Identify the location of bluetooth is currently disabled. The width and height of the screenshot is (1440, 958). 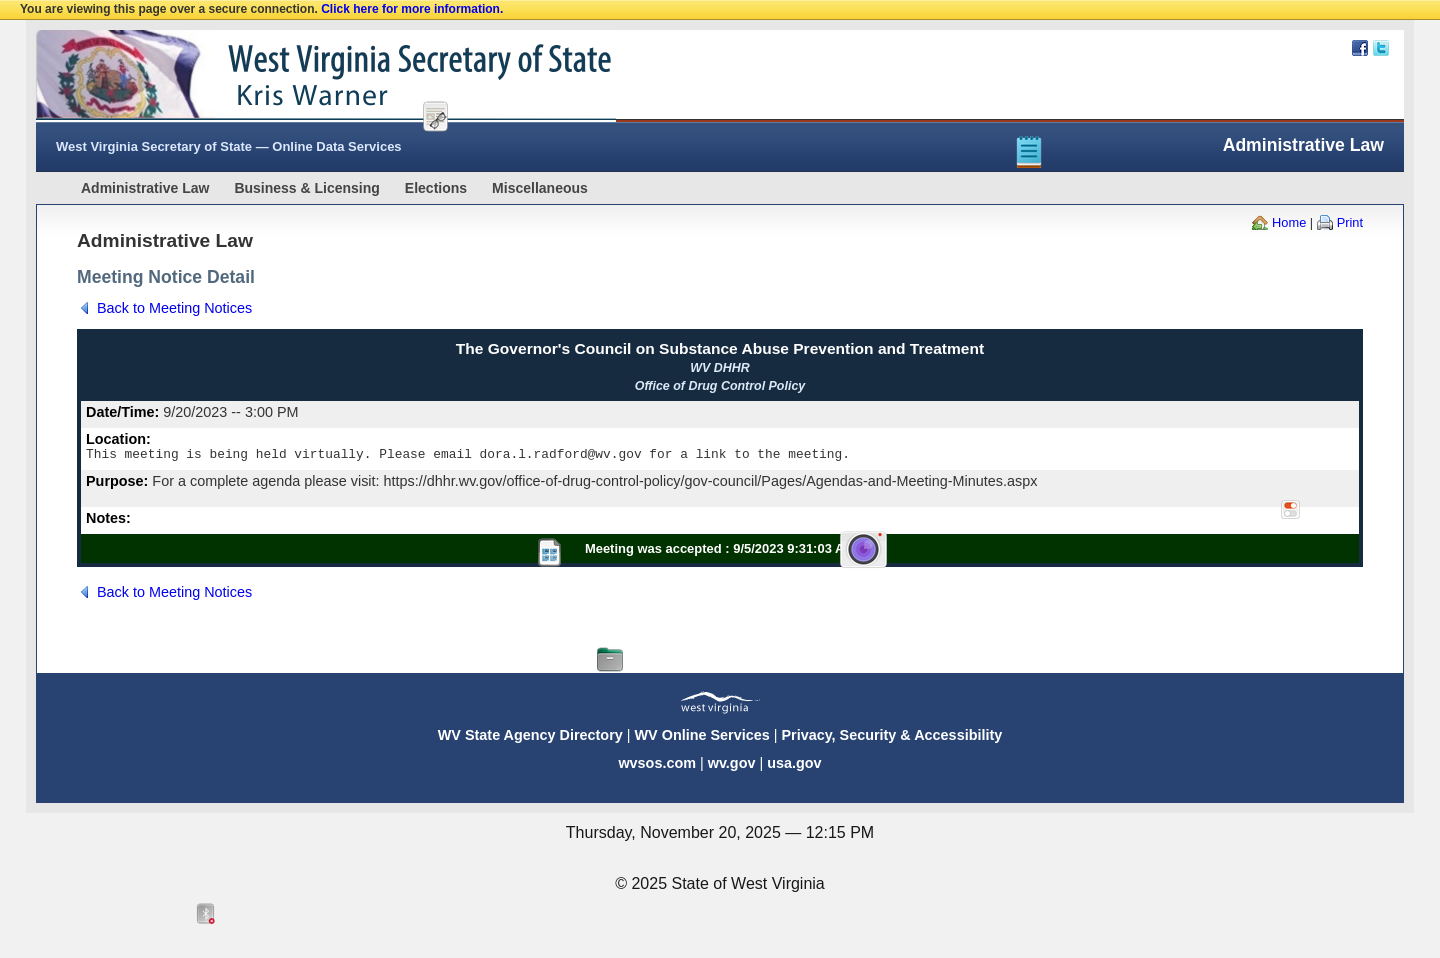
(205, 913).